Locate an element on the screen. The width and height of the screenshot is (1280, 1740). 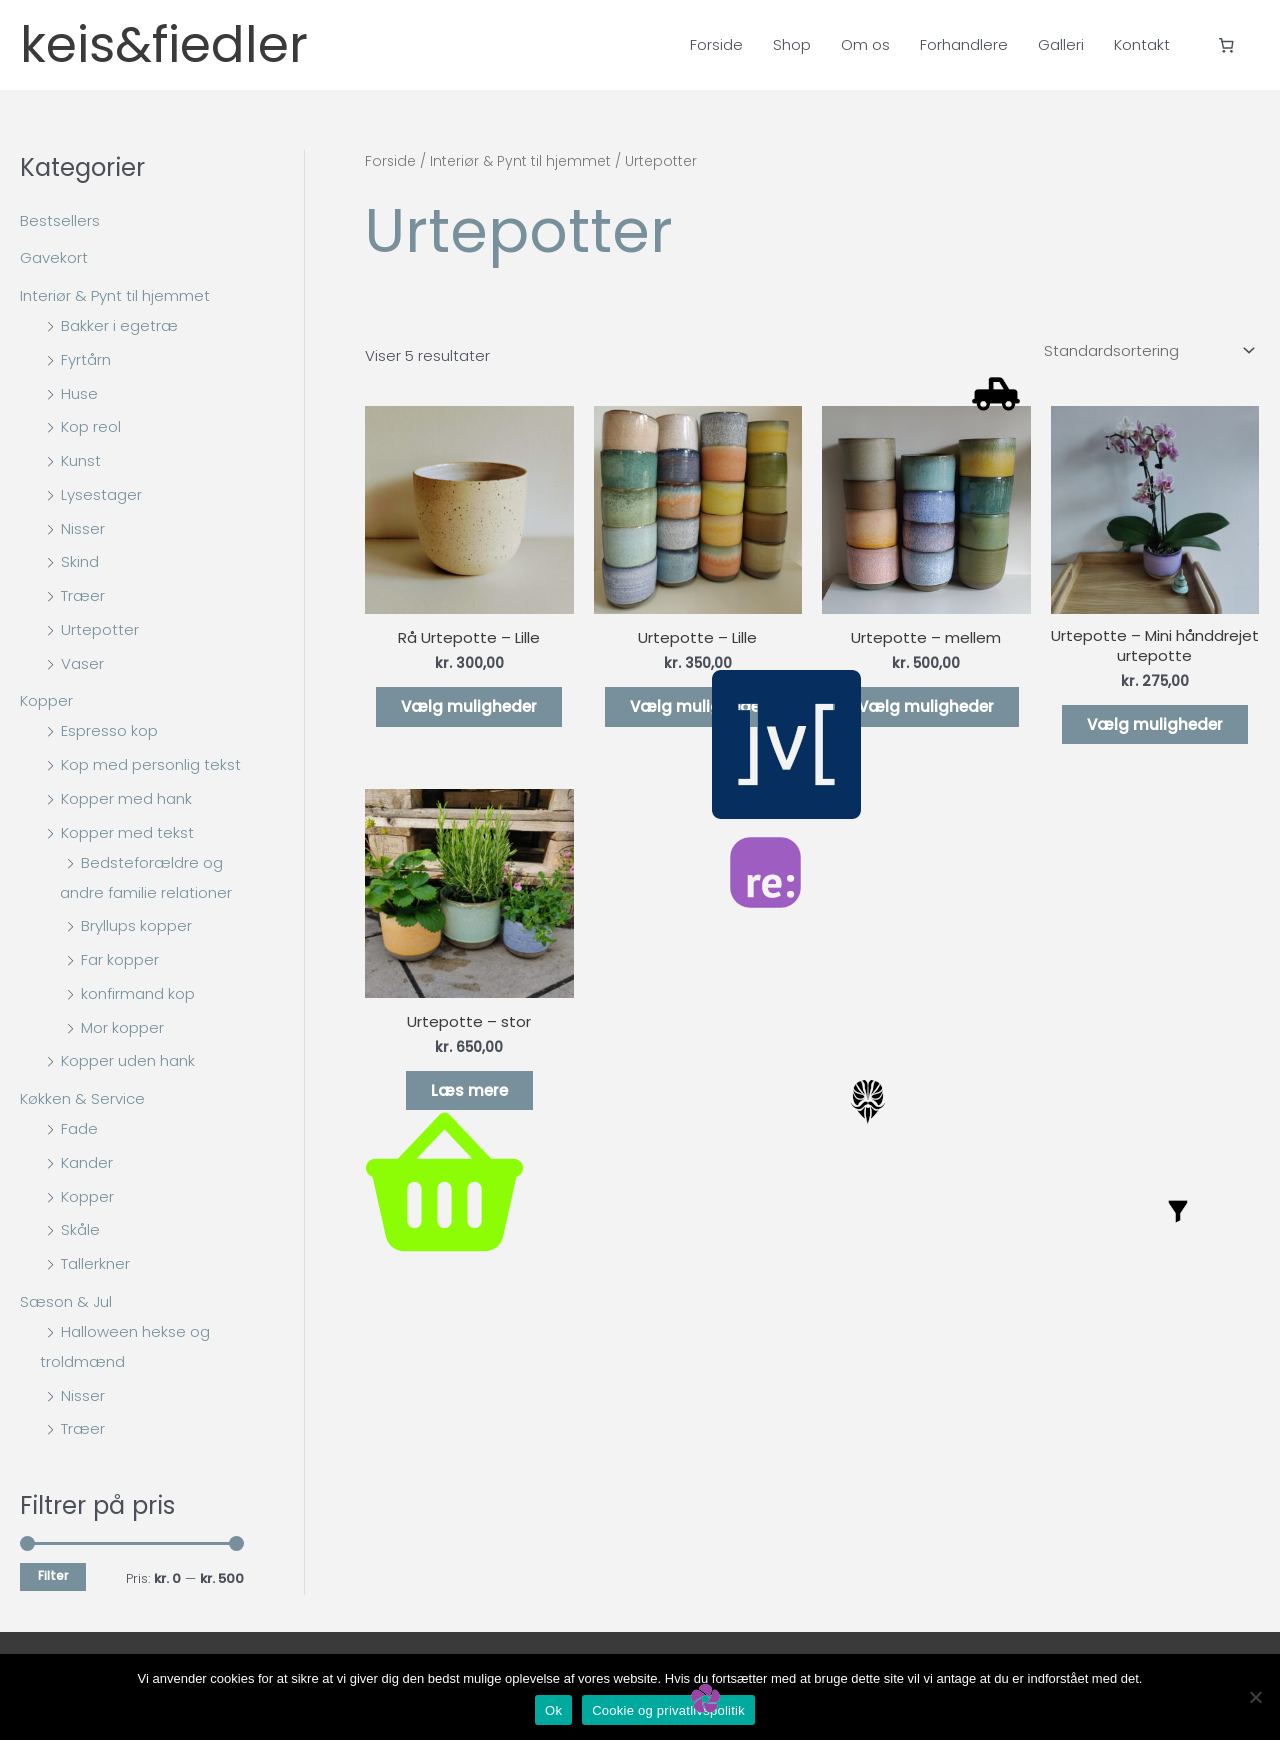
open immich photo management app is located at coordinates (705, 1698).